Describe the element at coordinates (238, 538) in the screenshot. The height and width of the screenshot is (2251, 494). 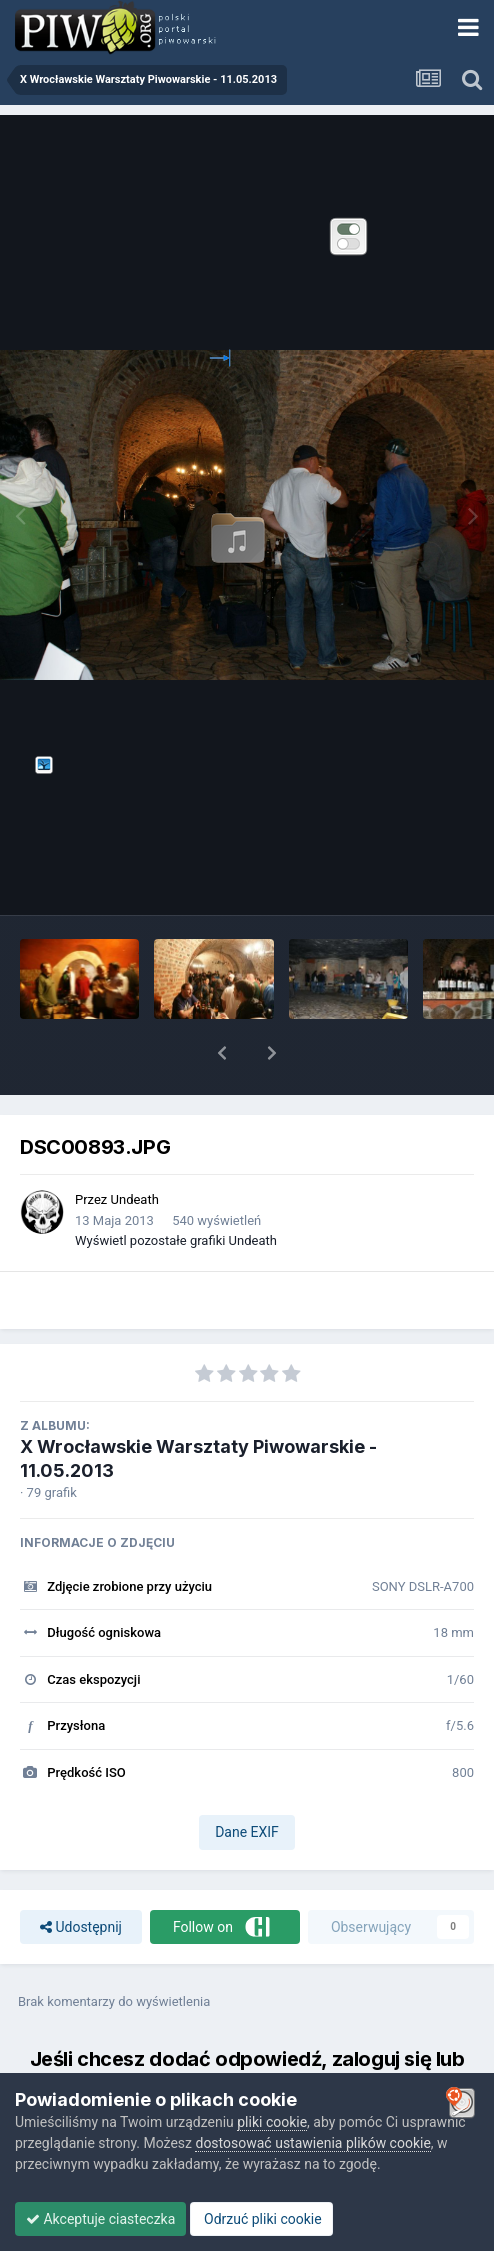
I see `open your music folder` at that location.